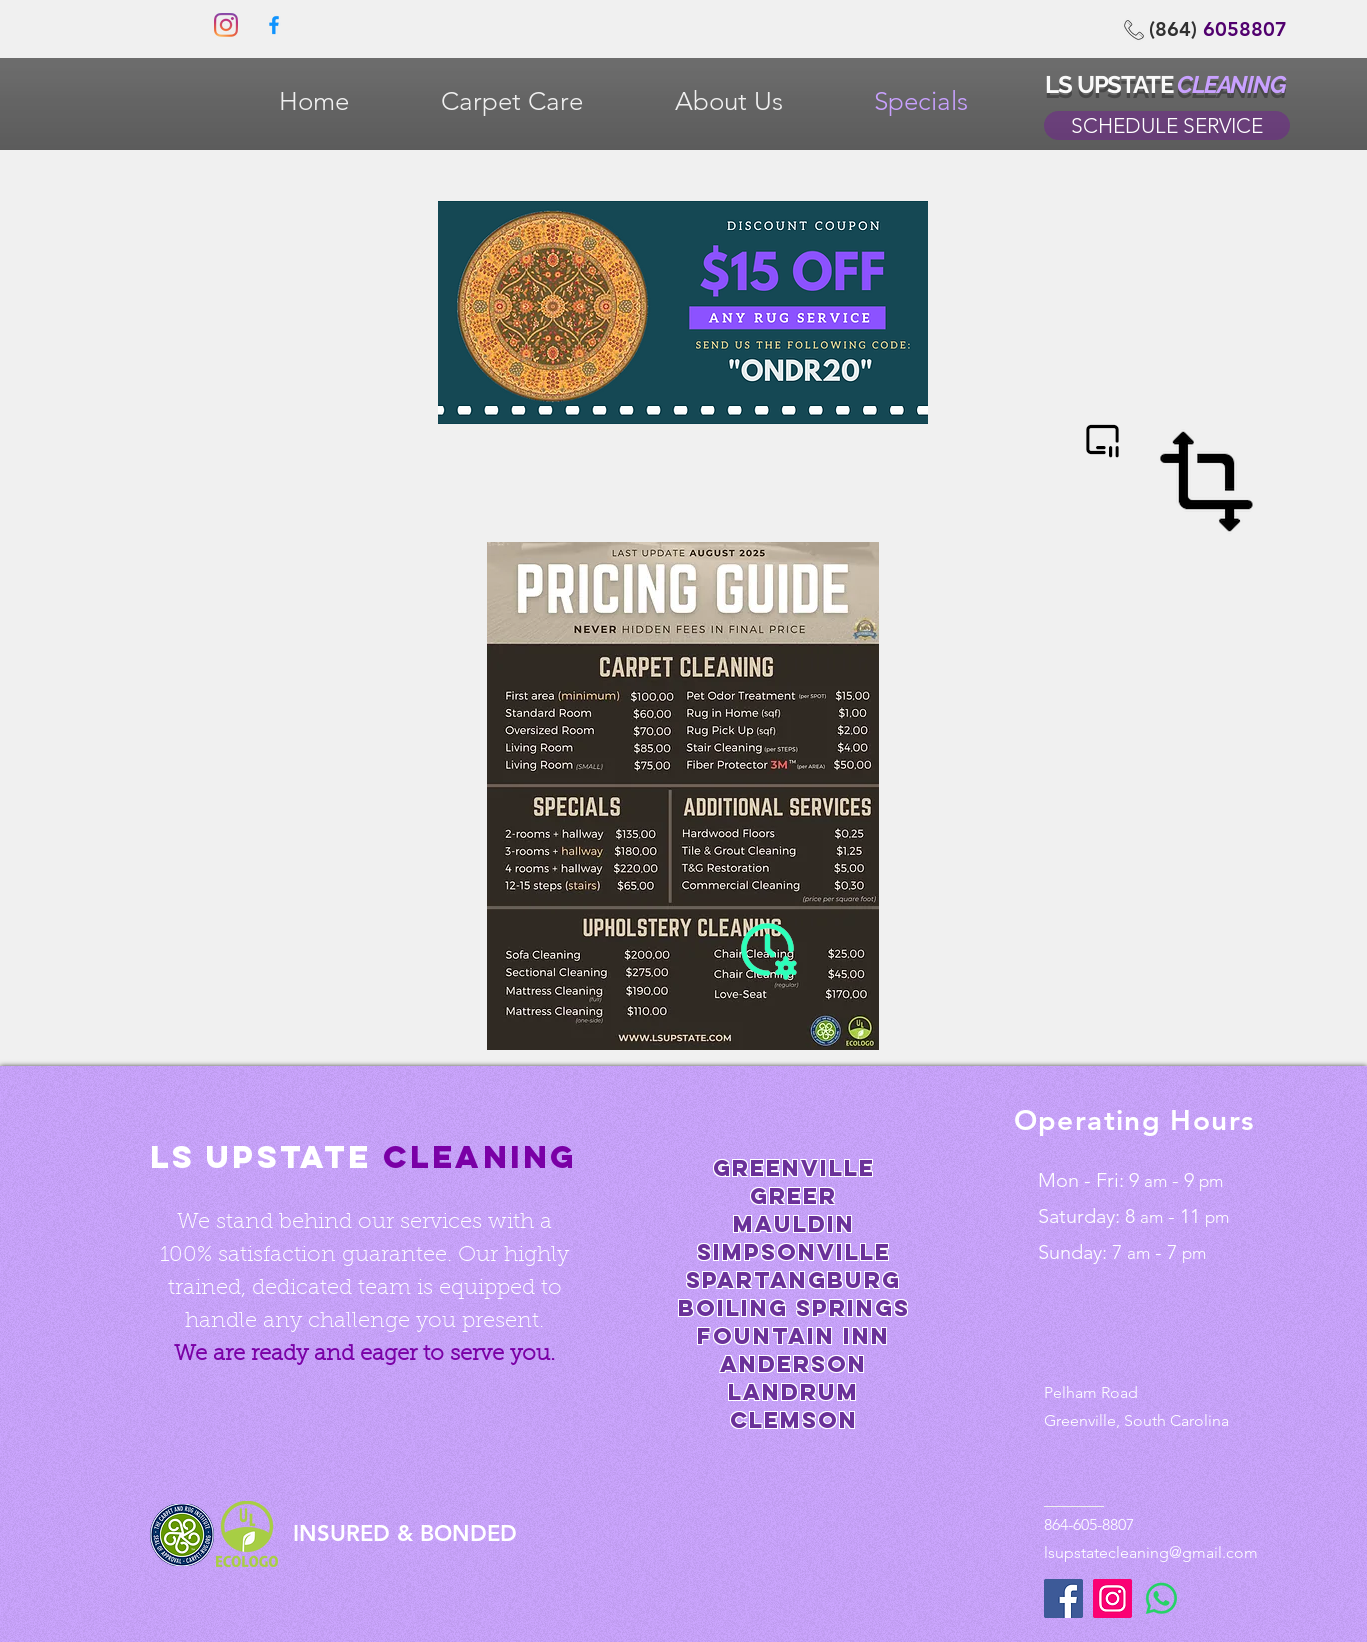 This screenshot has height=1642, width=1367. I want to click on access time or clock settings, so click(767, 949).